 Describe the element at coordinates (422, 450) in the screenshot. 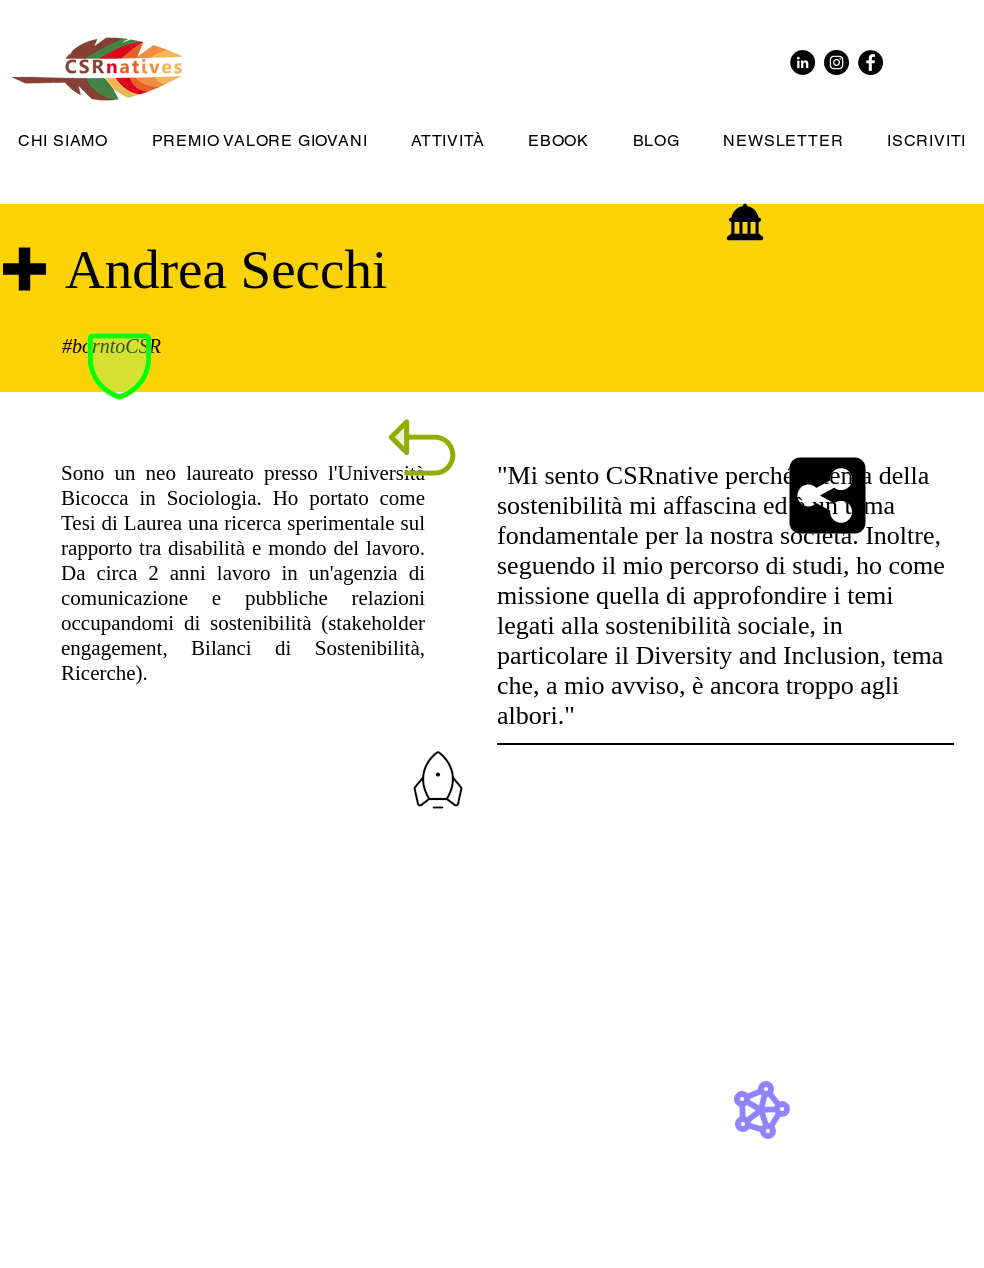

I see `undo previous action` at that location.